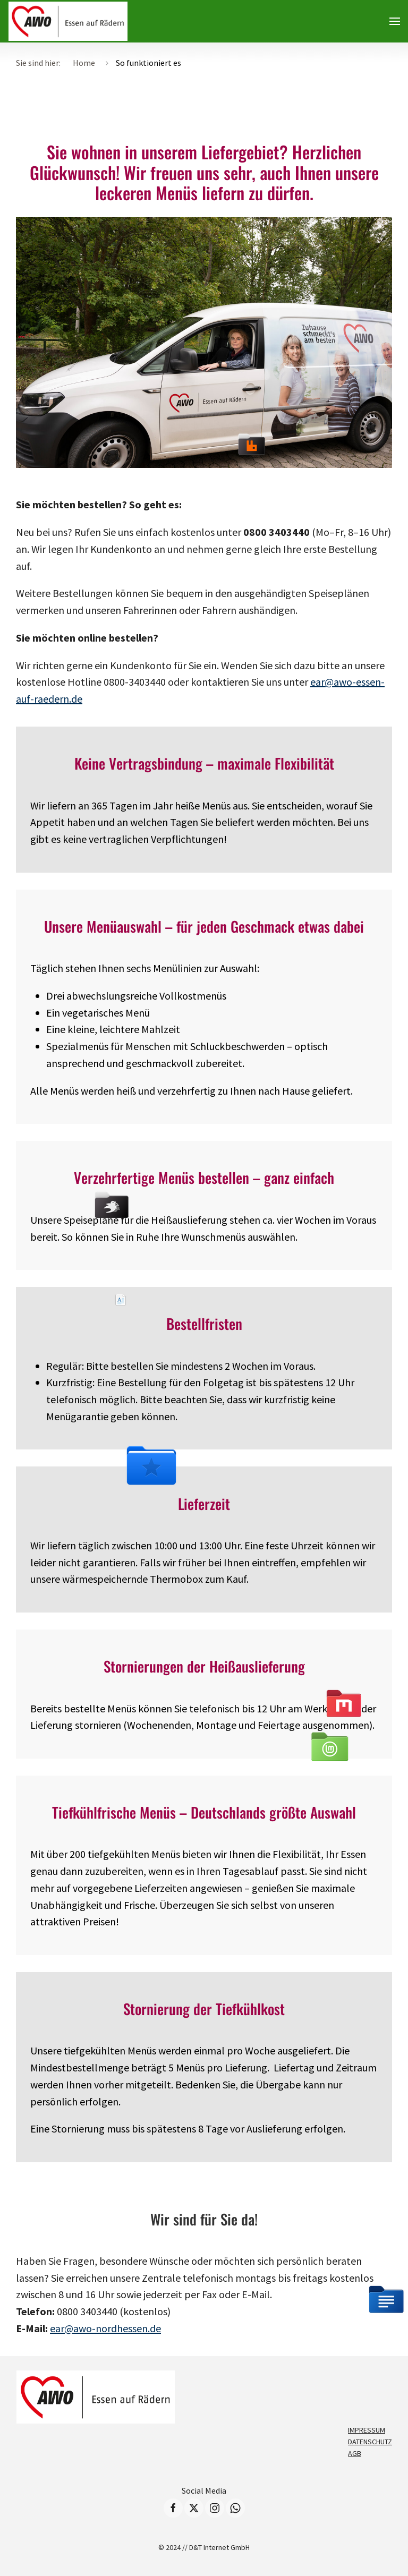 The width and height of the screenshot is (408, 2576). What do you see at coordinates (151, 1465) in the screenshot?
I see `access bookmarked or favorite files` at bounding box center [151, 1465].